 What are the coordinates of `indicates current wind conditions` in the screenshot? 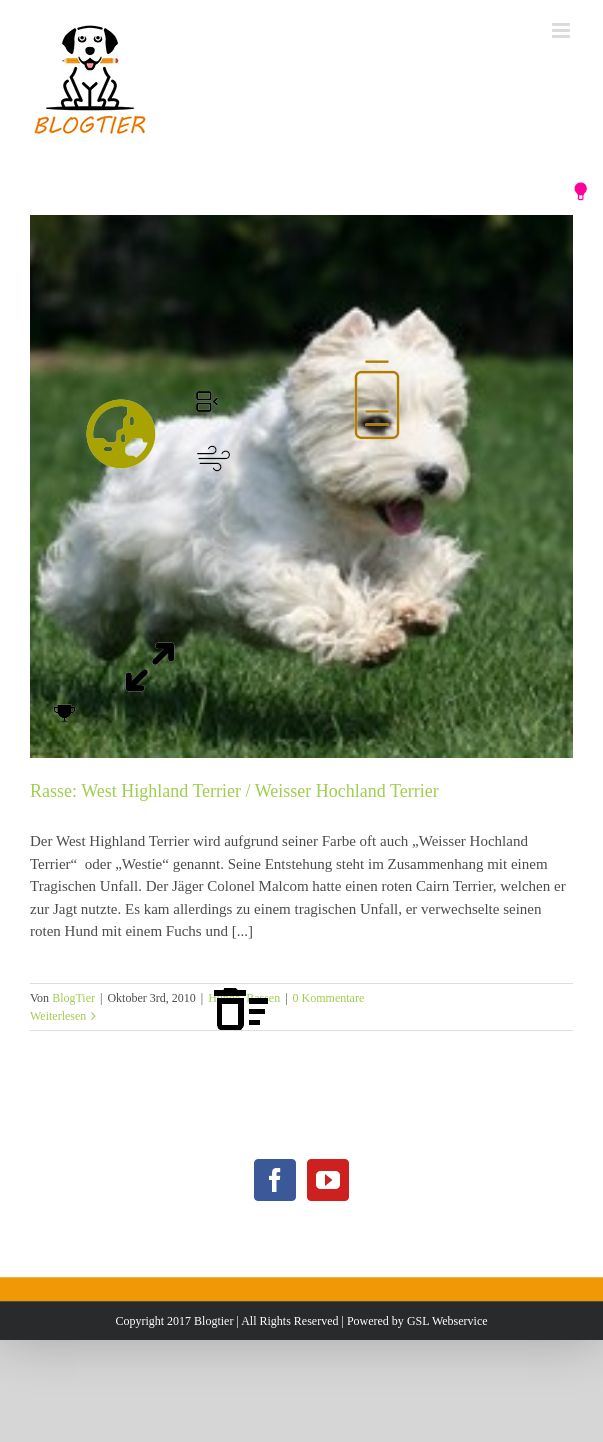 It's located at (213, 458).